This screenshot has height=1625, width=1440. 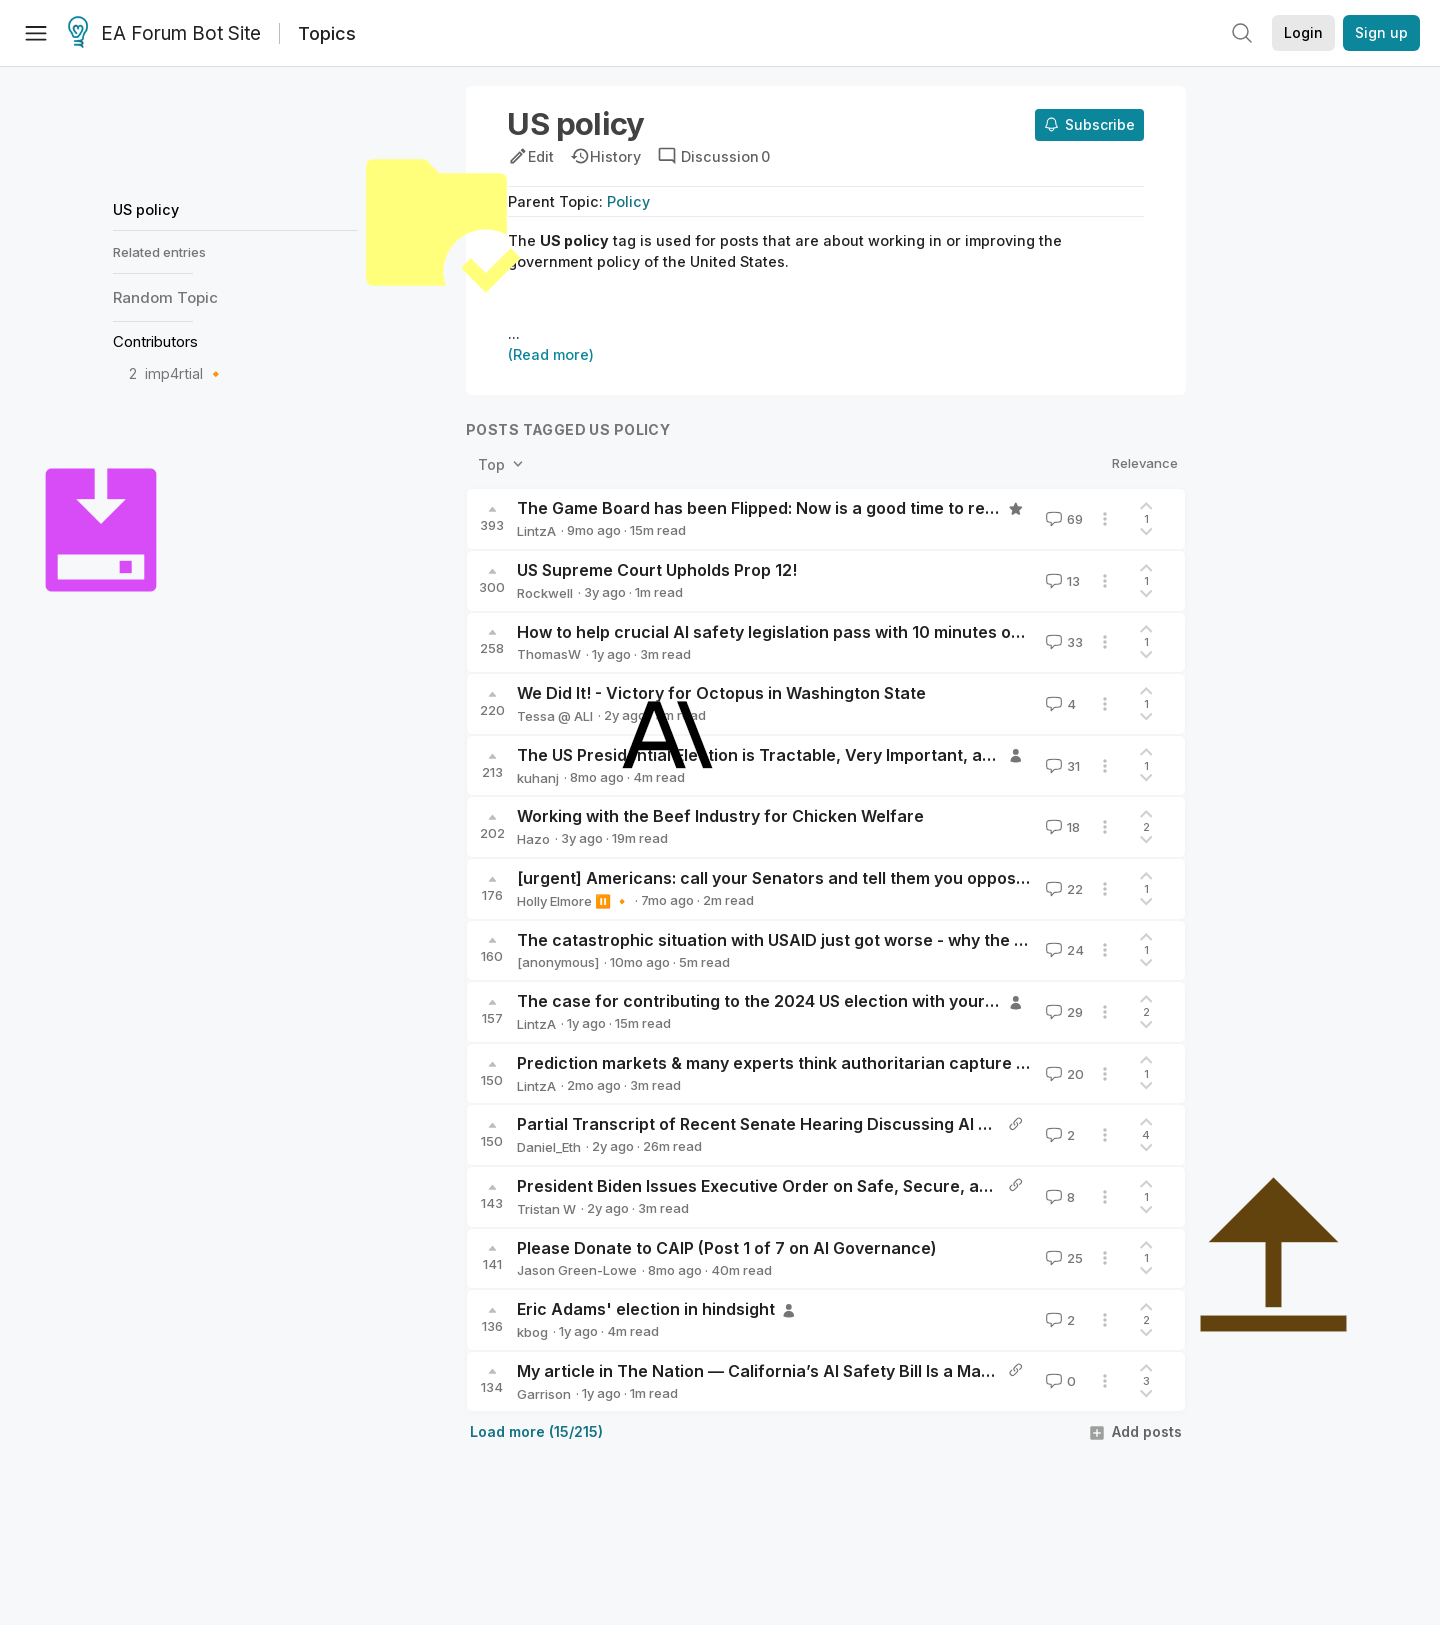 I want to click on folder verified or approved, so click(x=436, y=222).